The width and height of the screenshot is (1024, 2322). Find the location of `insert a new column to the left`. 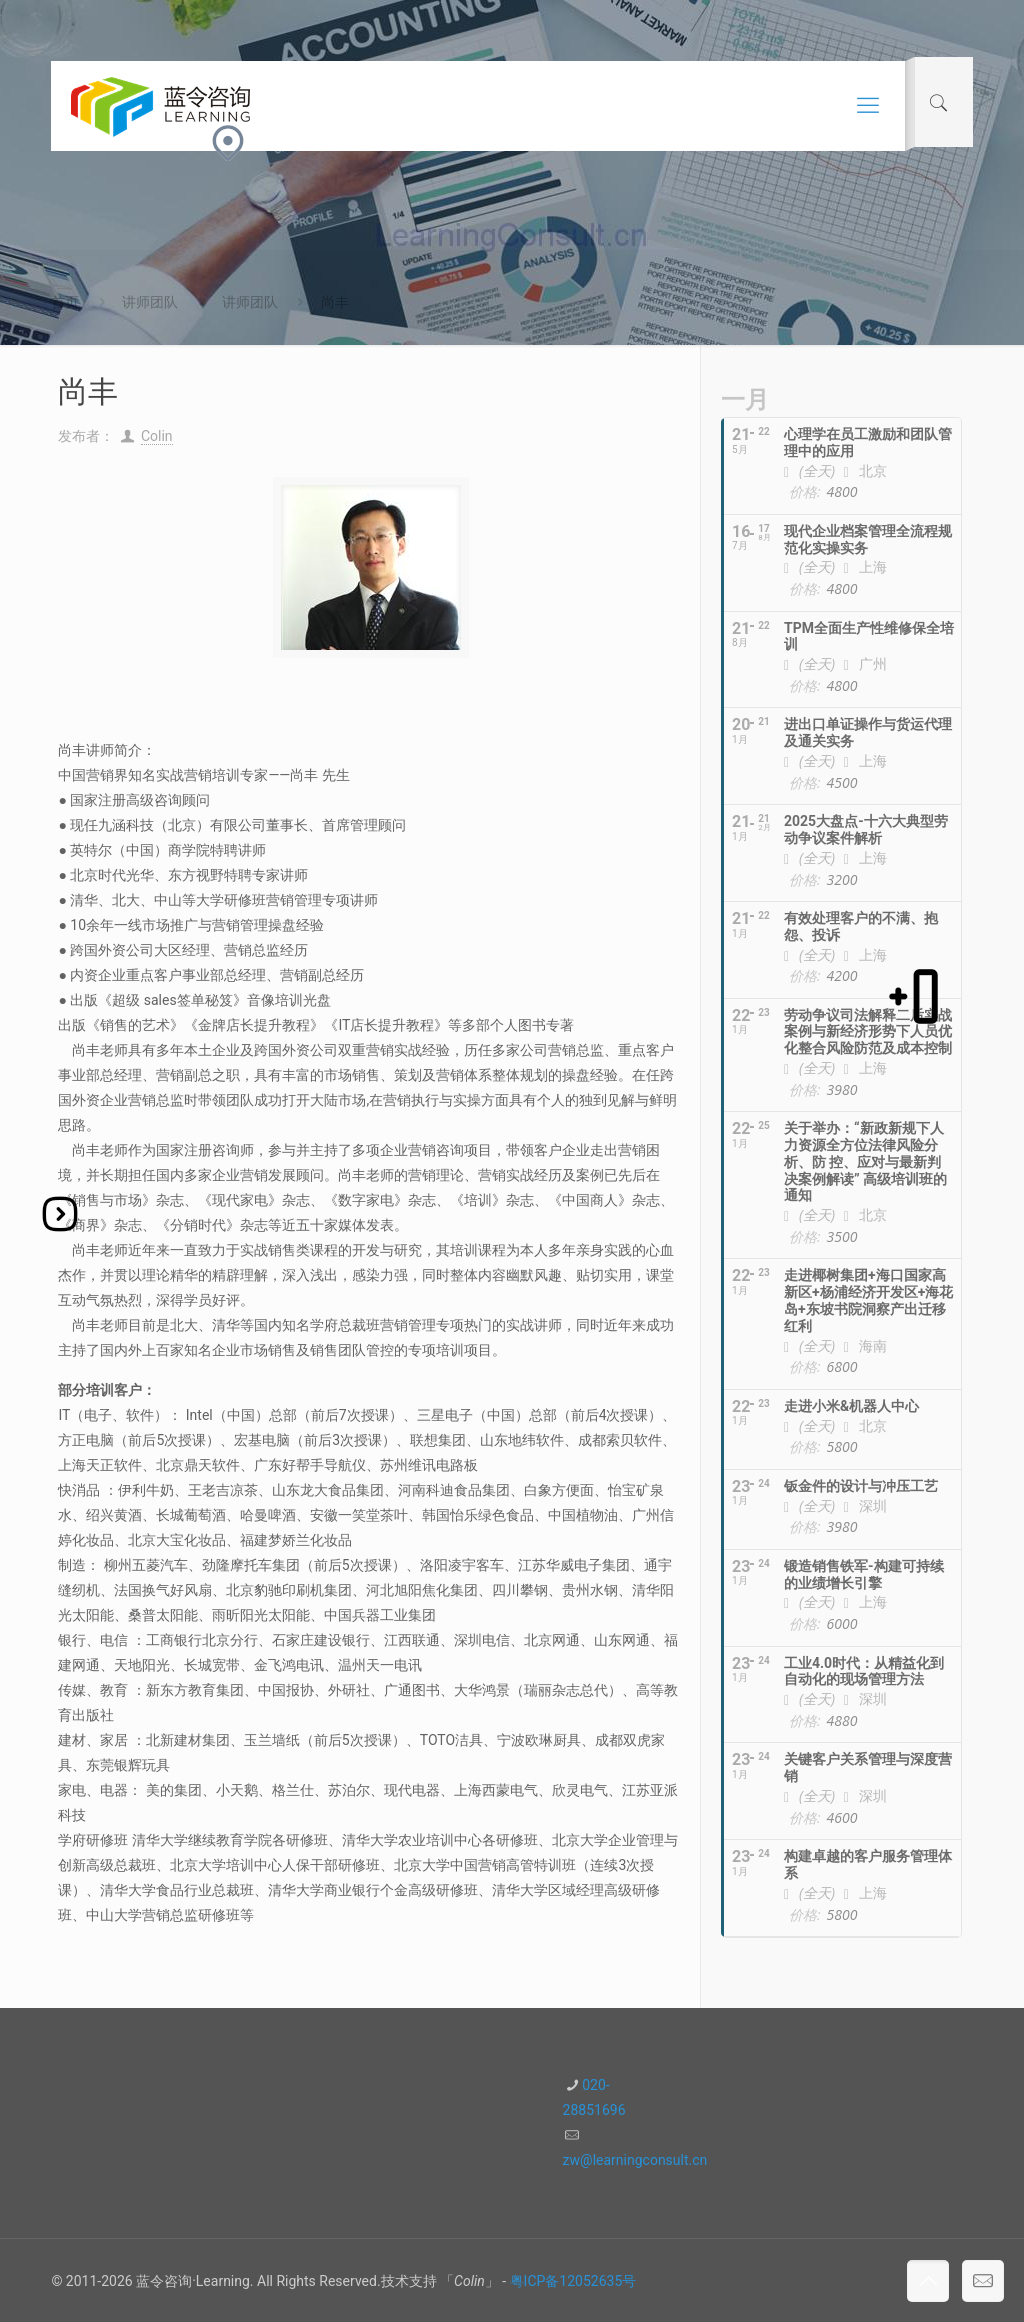

insert a new column to the left is located at coordinates (913, 996).